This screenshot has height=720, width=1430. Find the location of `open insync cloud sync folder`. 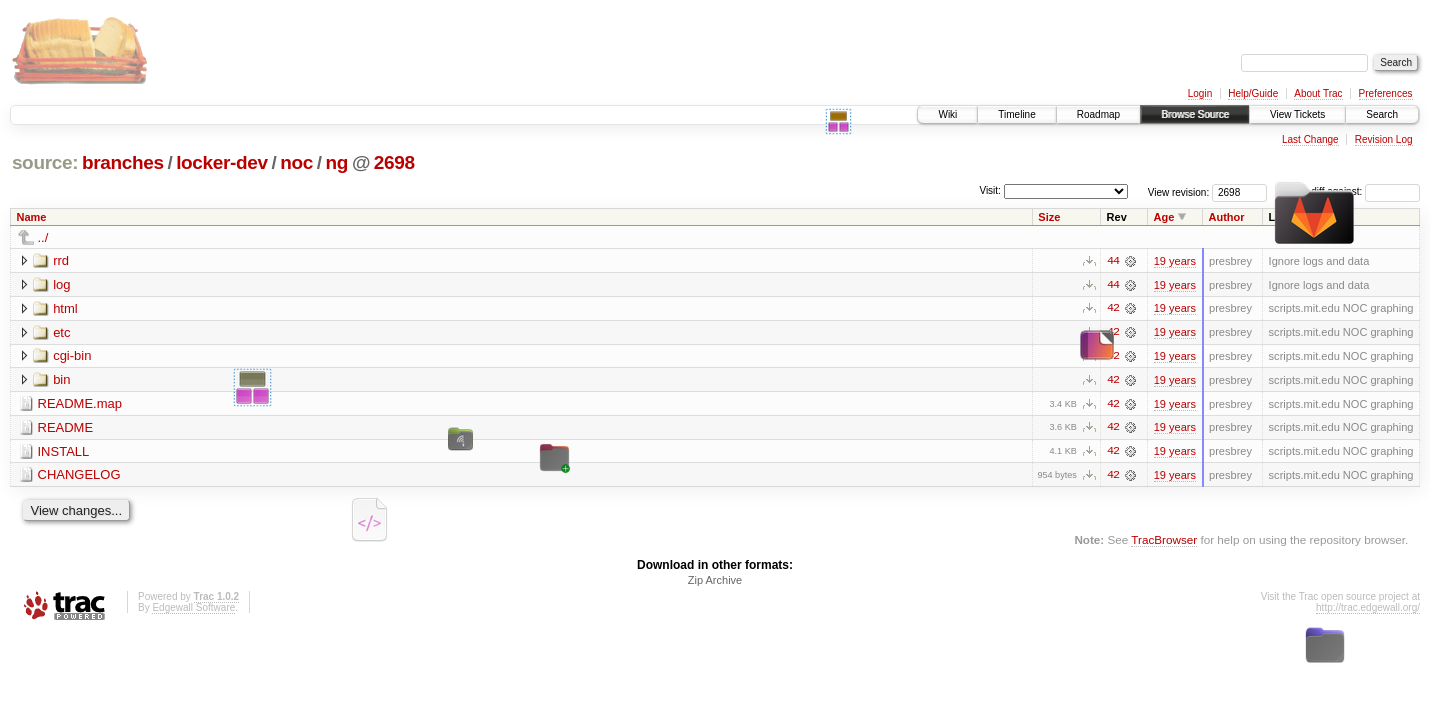

open insync cloud sync folder is located at coordinates (460, 438).